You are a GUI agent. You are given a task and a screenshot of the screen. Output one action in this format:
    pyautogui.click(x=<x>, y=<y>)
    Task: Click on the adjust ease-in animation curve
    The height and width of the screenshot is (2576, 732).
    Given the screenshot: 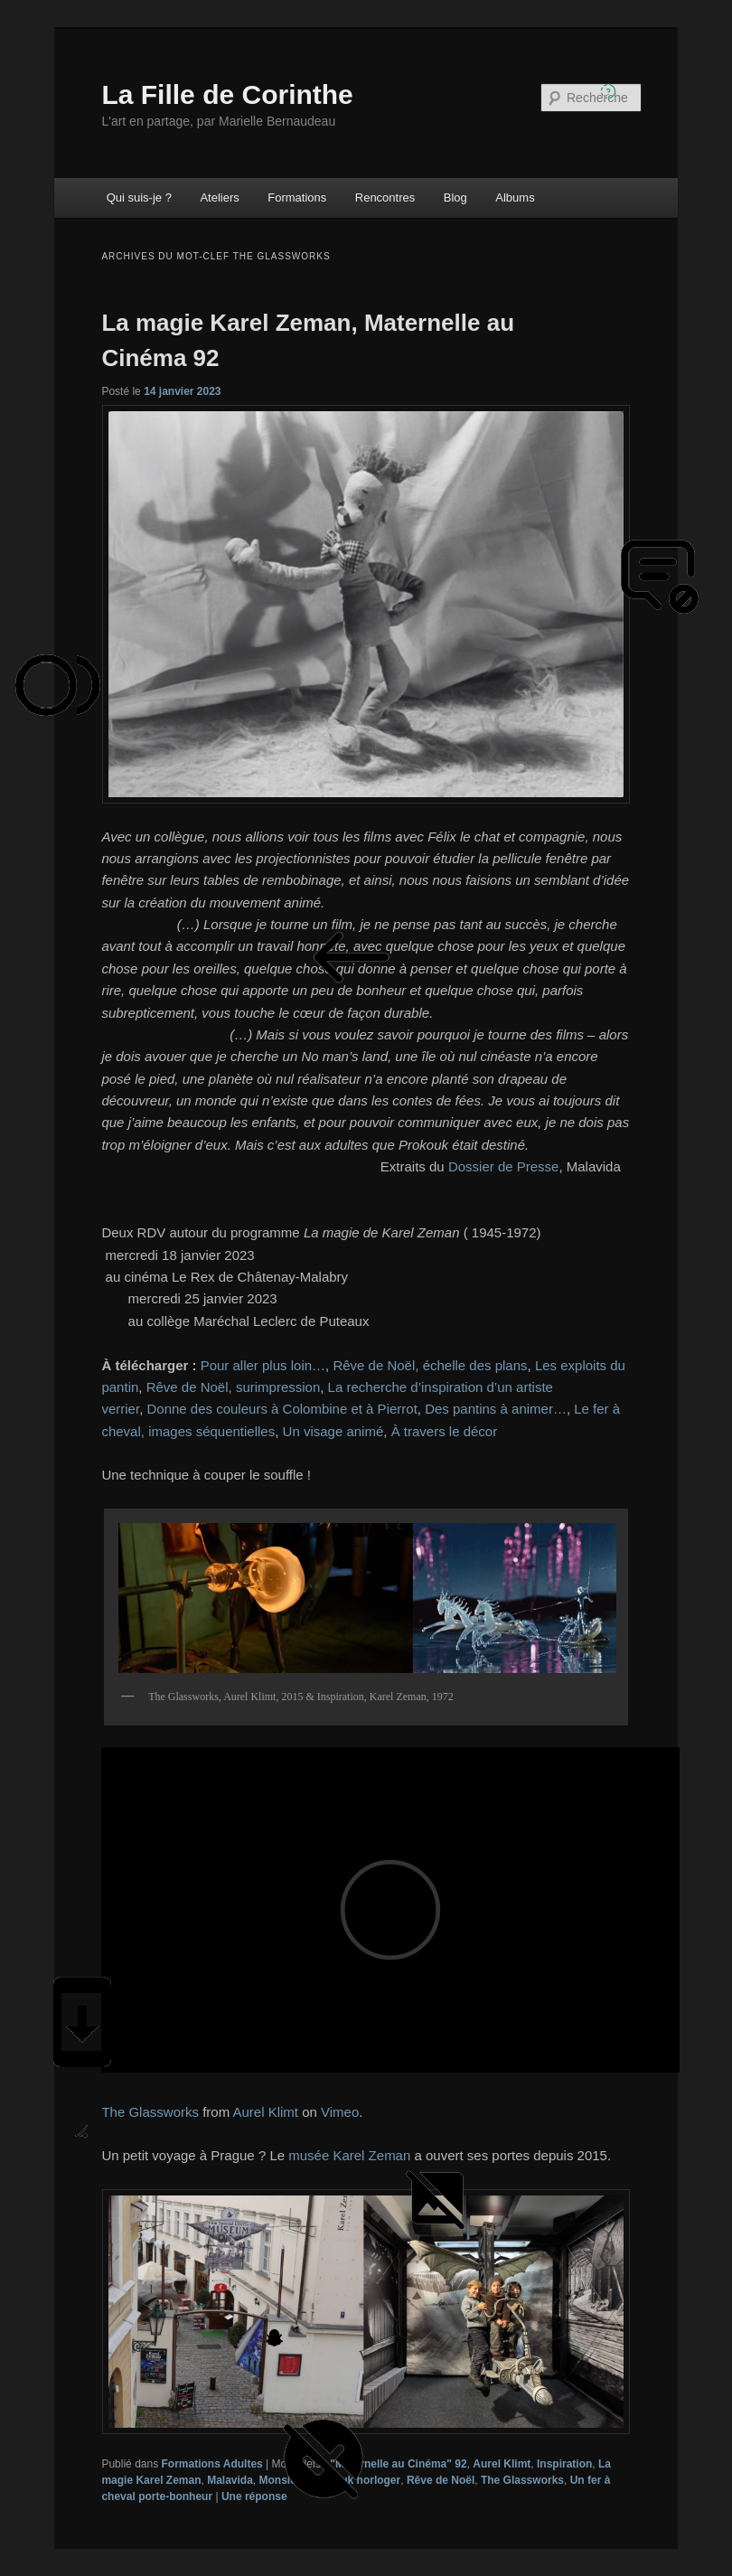 What is the action you would take?
    pyautogui.click(x=81, y=2131)
    